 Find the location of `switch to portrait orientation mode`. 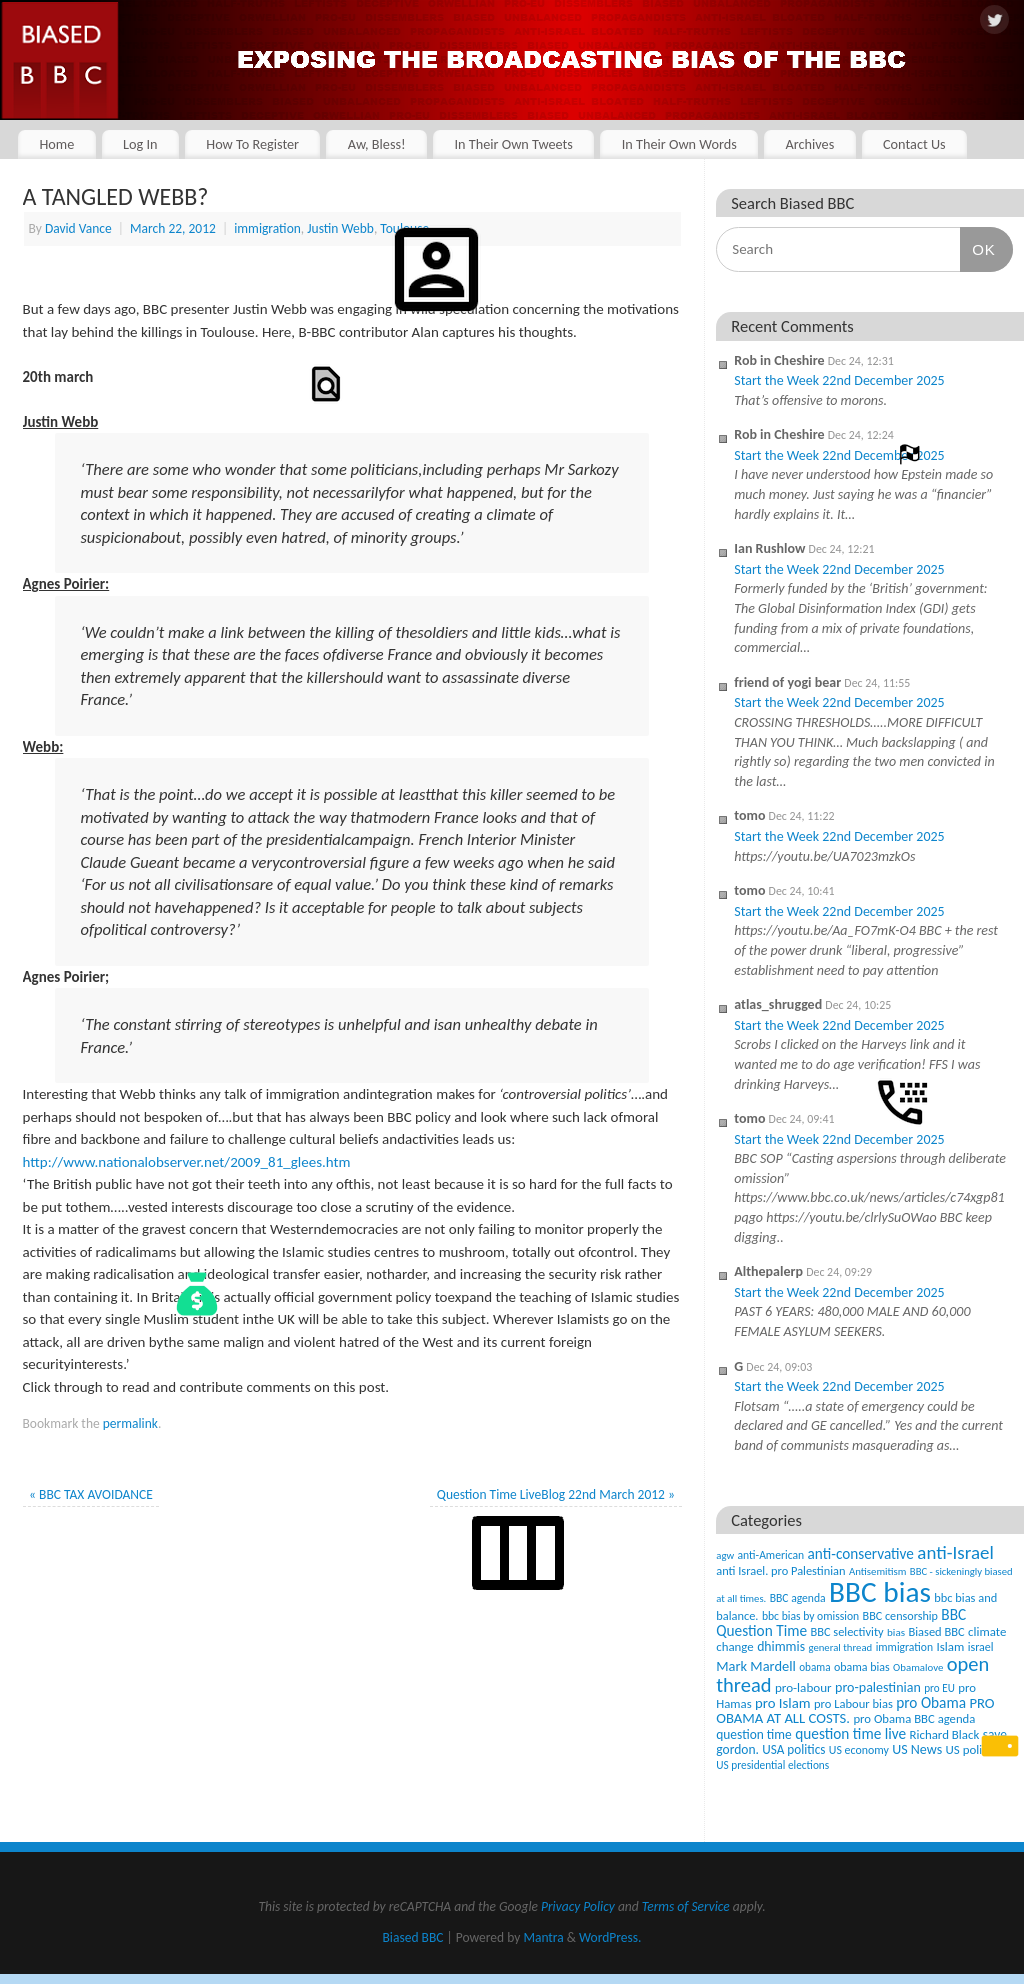

switch to portrait orientation mode is located at coordinates (436, 269).